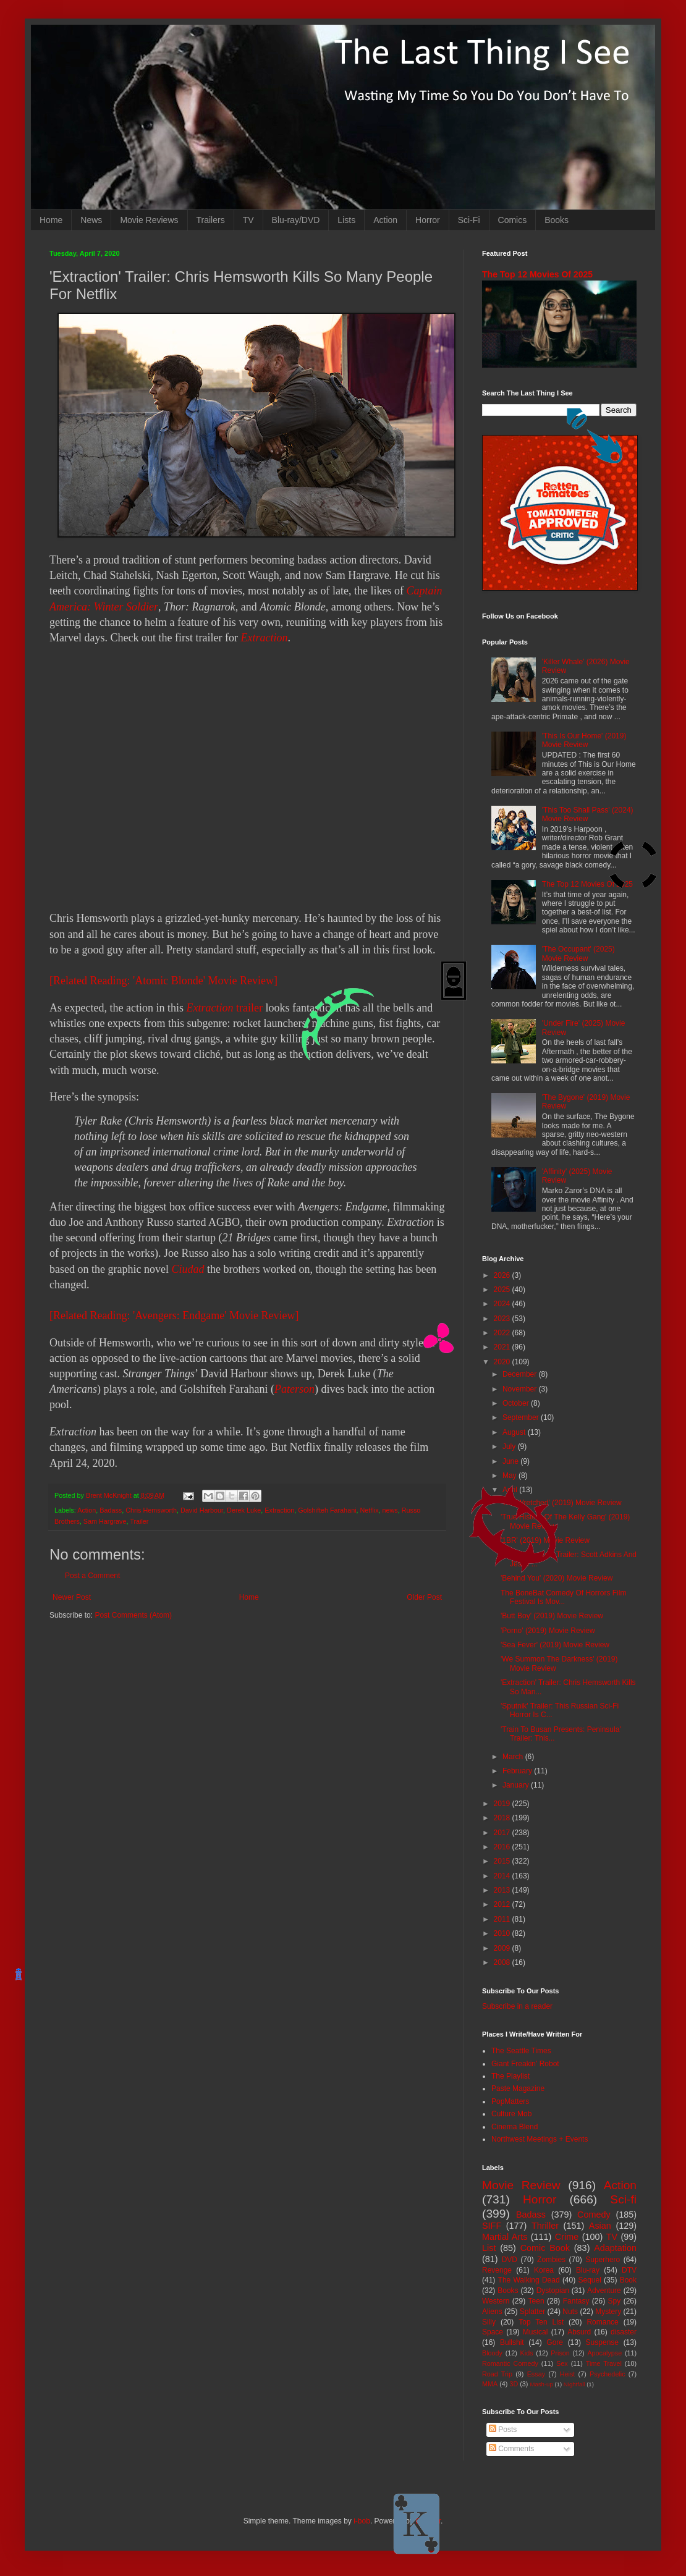 The height and width of the screenshot is (2576, 686). I want to click on tap to select an item or target, so click(633, 864).